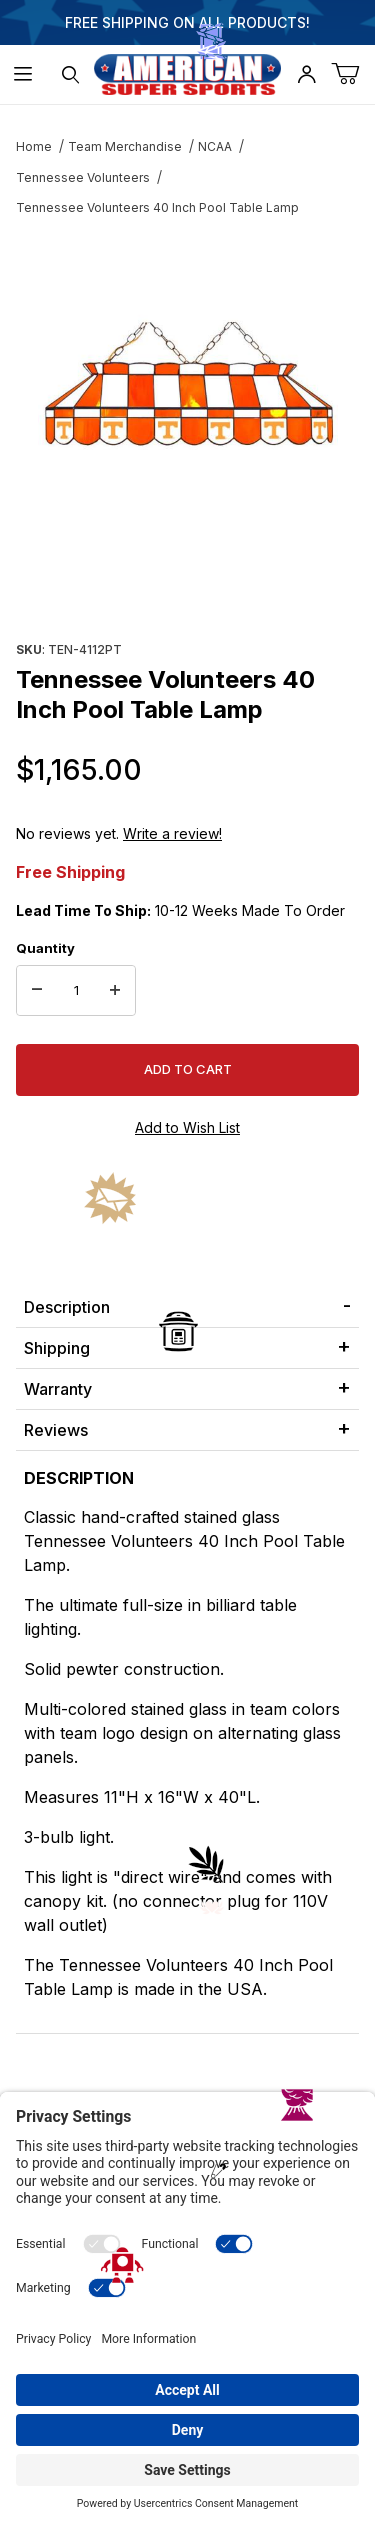 The height and width of the screenshot is (2526, 375). I want to click on safety pin tool or fastening option, so click(218, 2170).